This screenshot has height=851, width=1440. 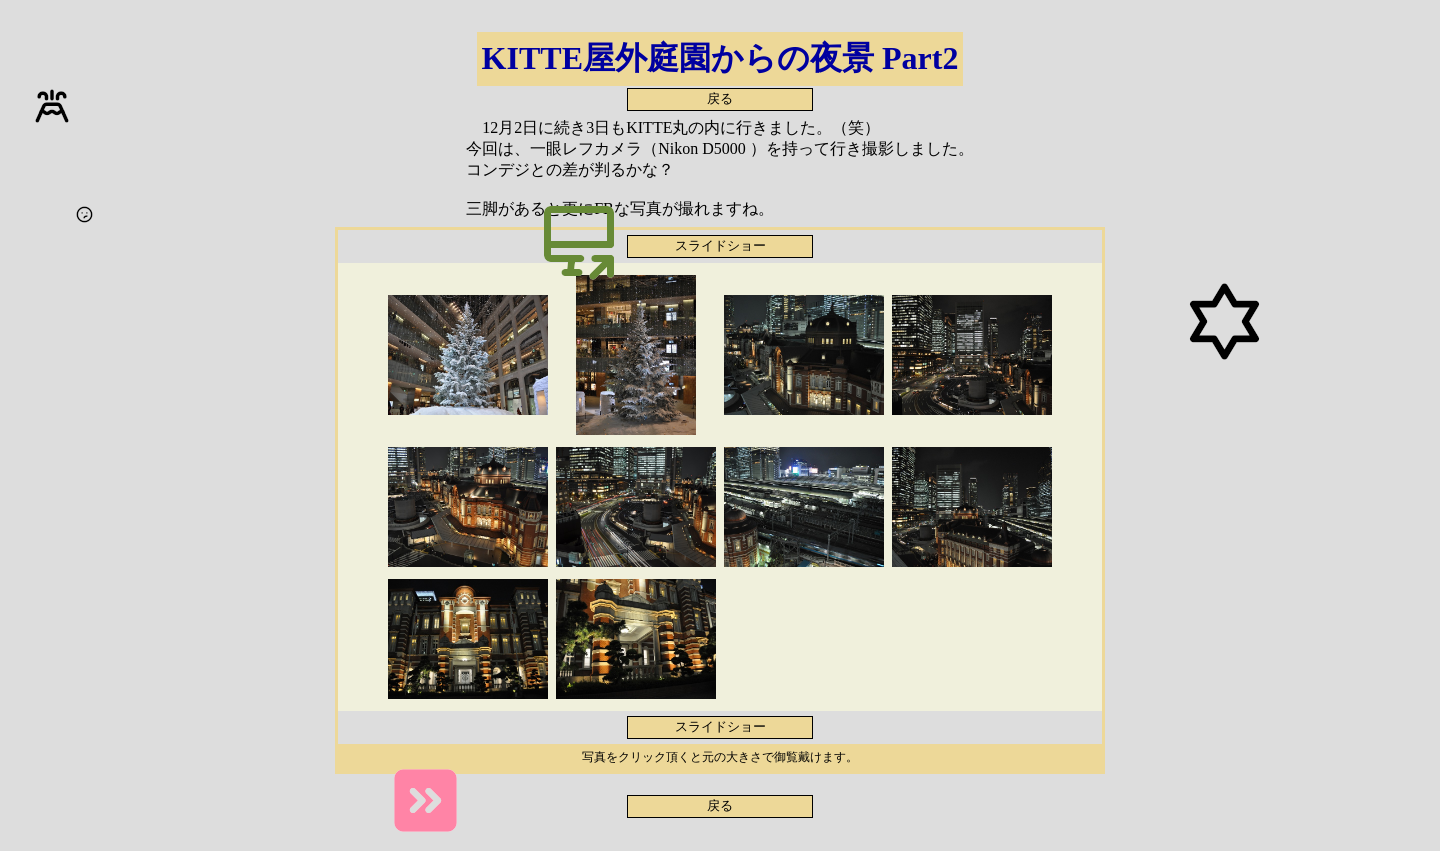 I want to click on share content from your desktop computer, so click(x=579, y=241).